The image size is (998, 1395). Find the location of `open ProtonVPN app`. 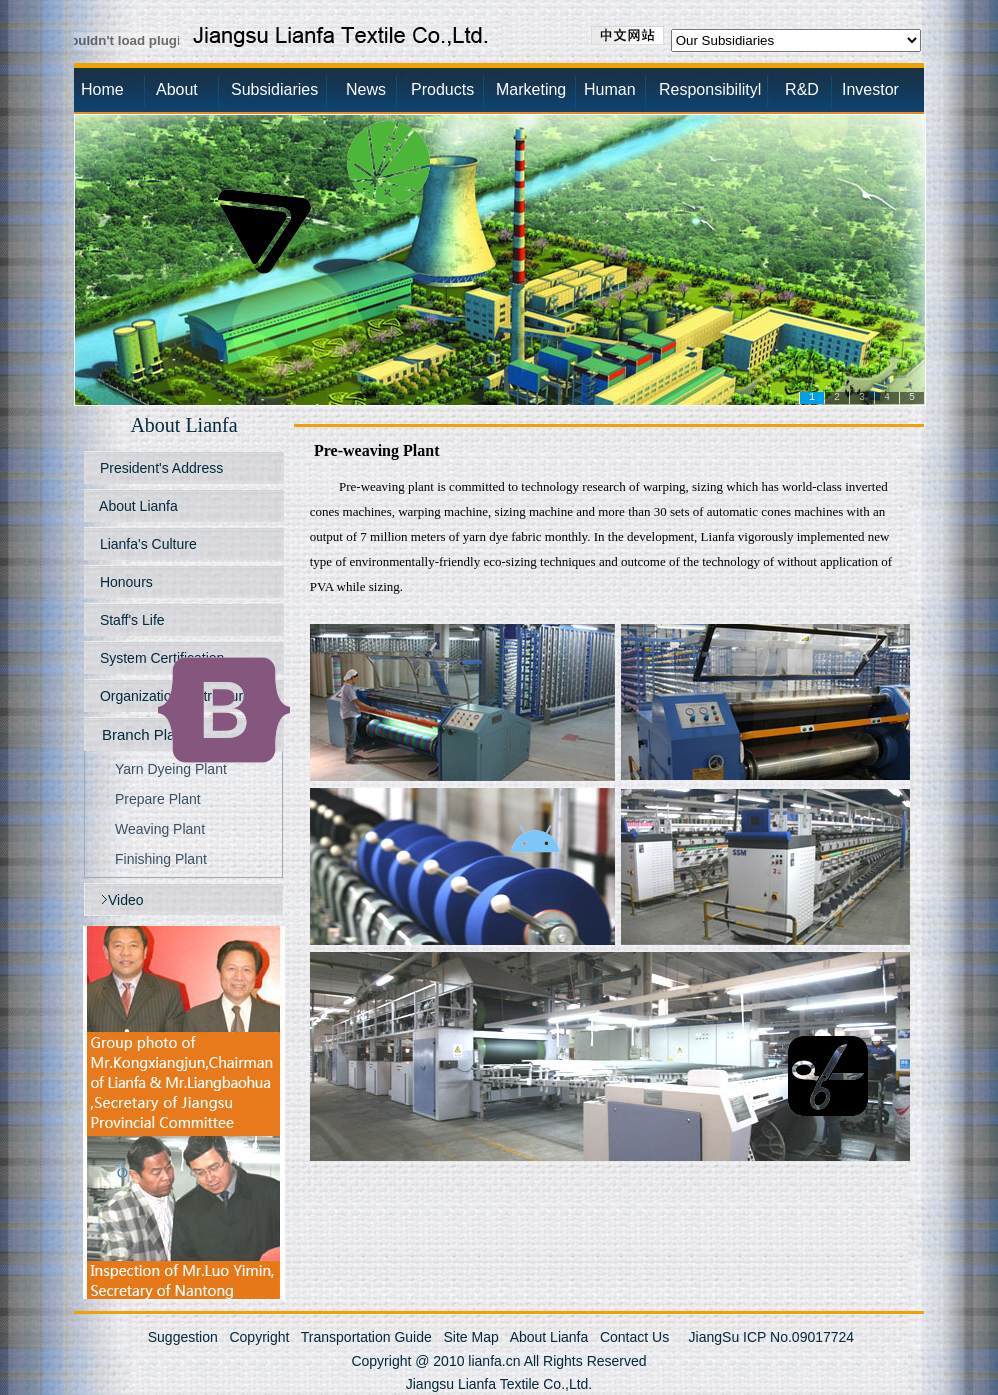

open ProtonVPN app is located at coordinates (264, 231).